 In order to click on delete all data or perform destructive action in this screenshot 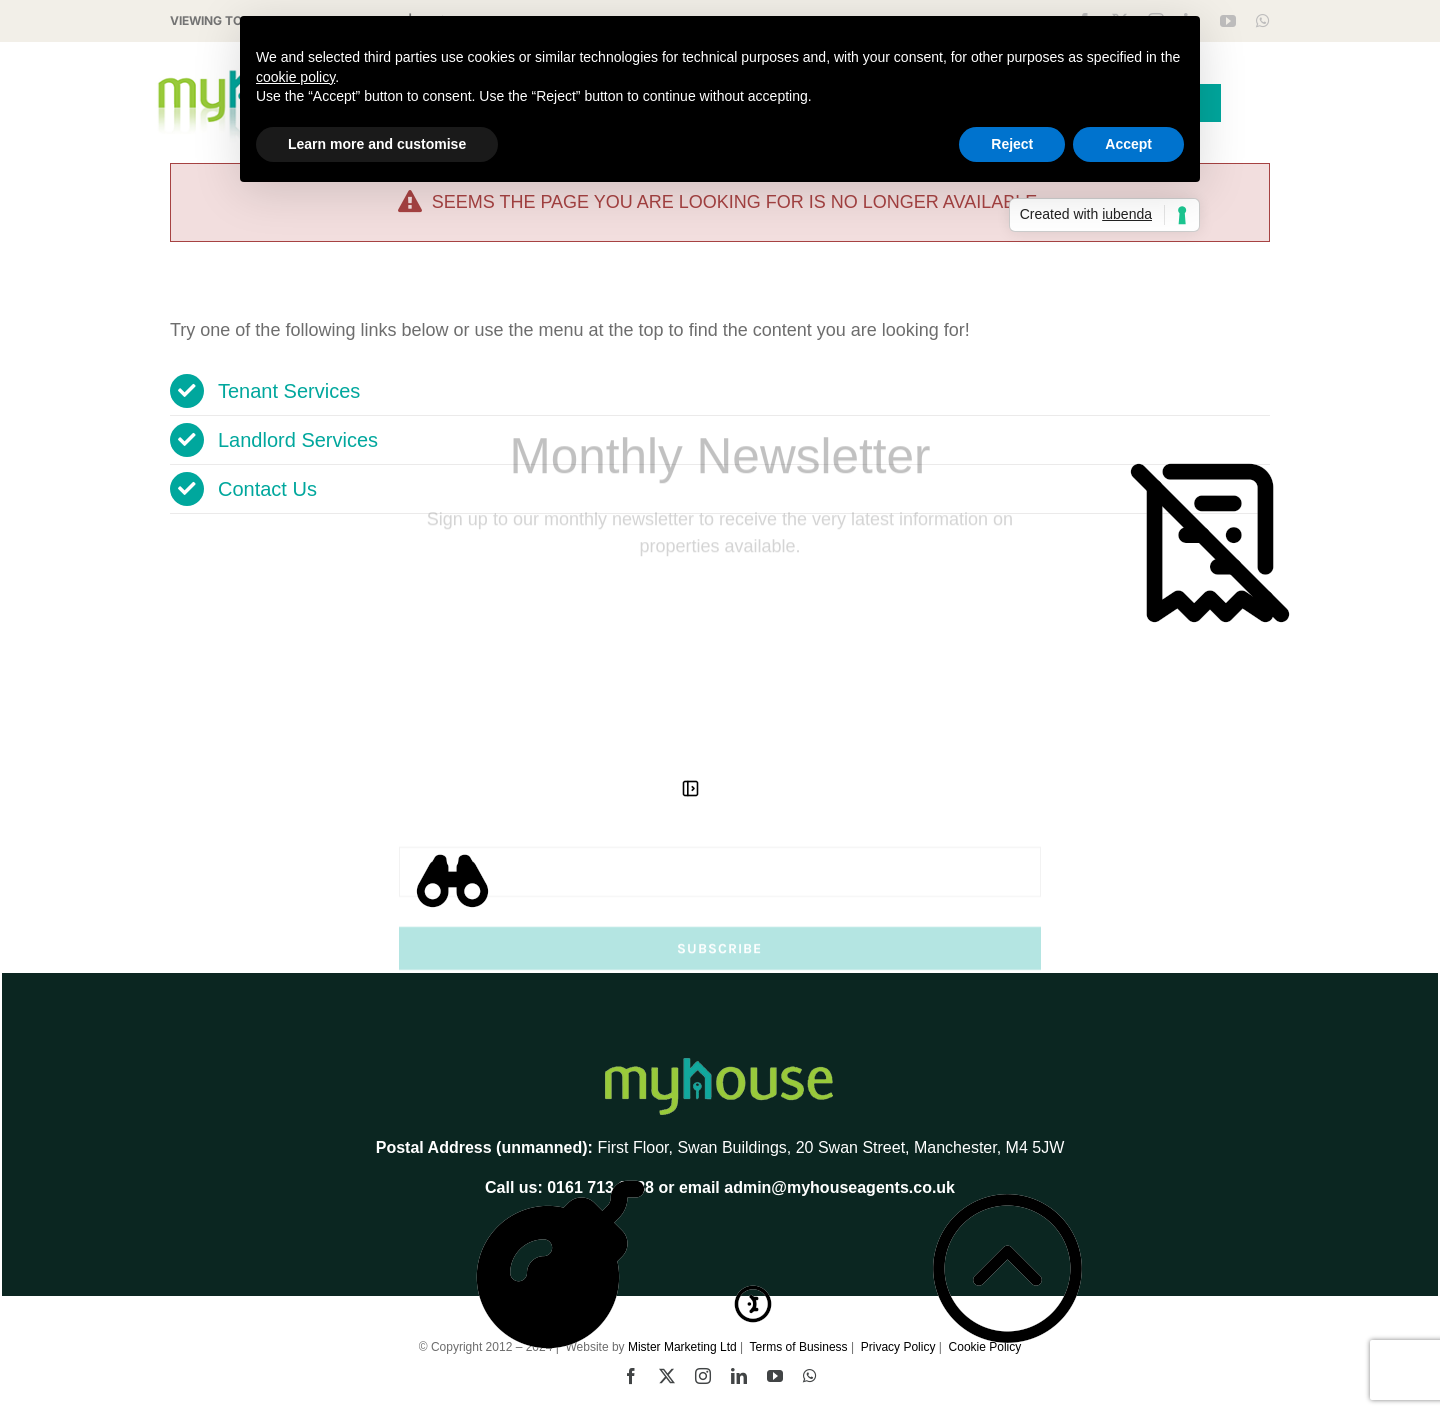, I will do `click(560, 1264)`.